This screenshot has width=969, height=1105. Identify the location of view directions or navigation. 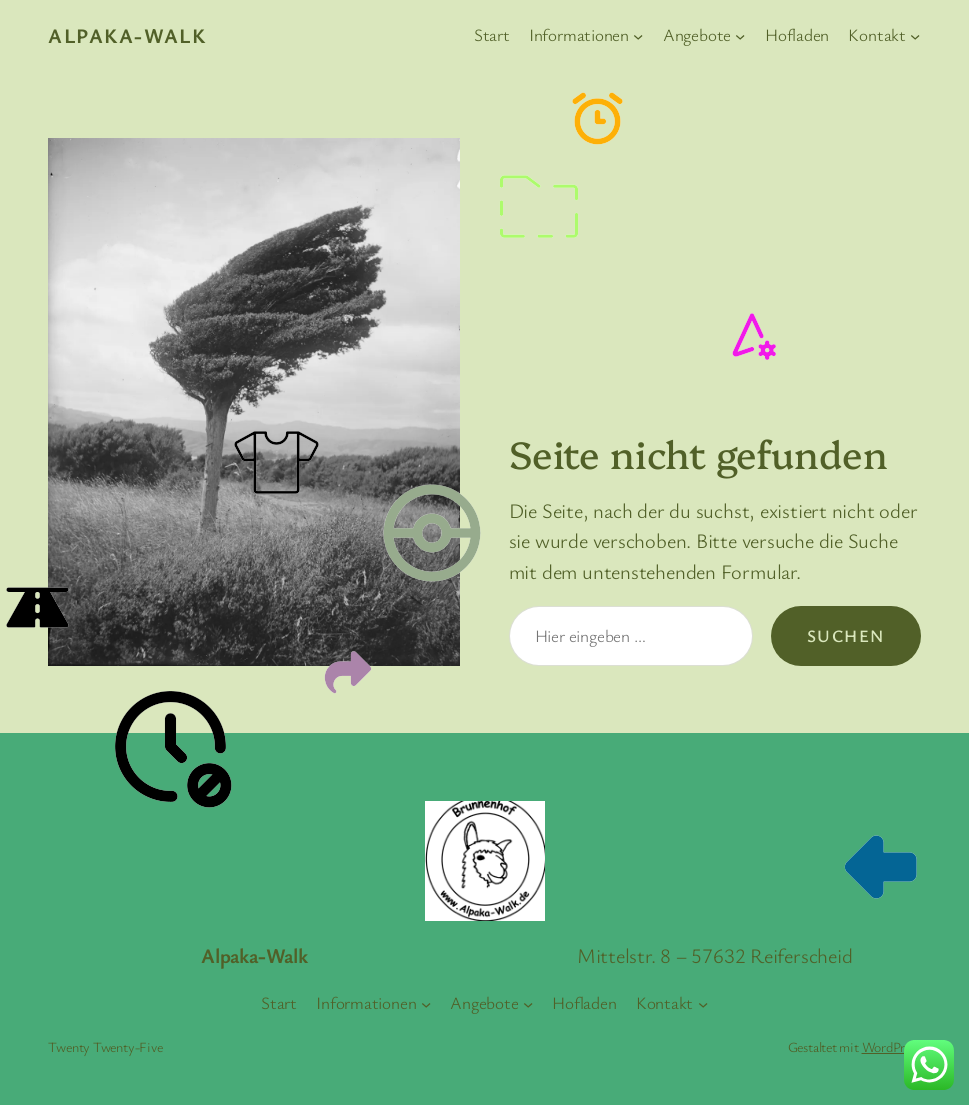
(37, 607).